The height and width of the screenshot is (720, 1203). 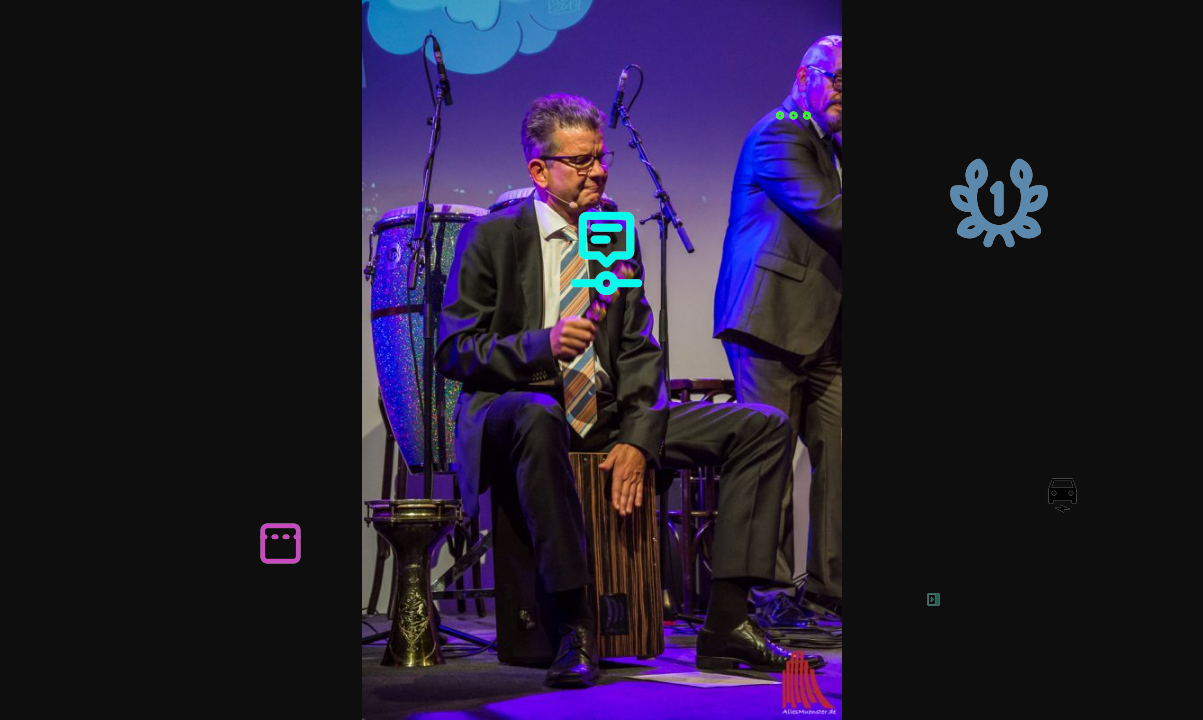 I want to click on view event details on timeline, so click(x=606, y=251).